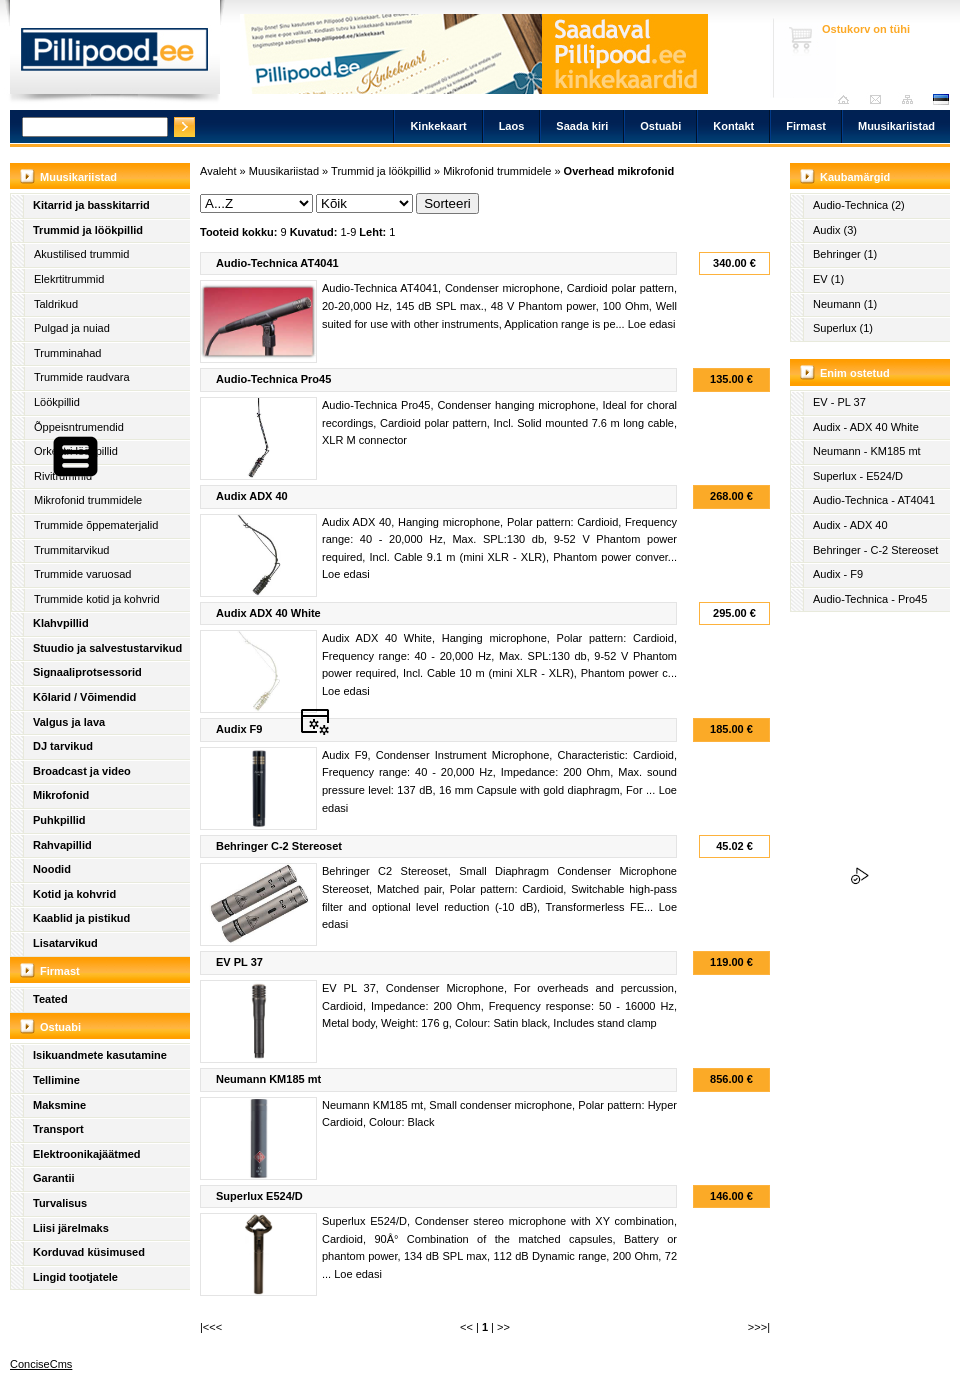 Image resolution: width=960 pixels, height=1374 pixels. Describe the element at coordinates (860, 875) in the screenshot. I see `run tests with code coverage enabled` at that location.